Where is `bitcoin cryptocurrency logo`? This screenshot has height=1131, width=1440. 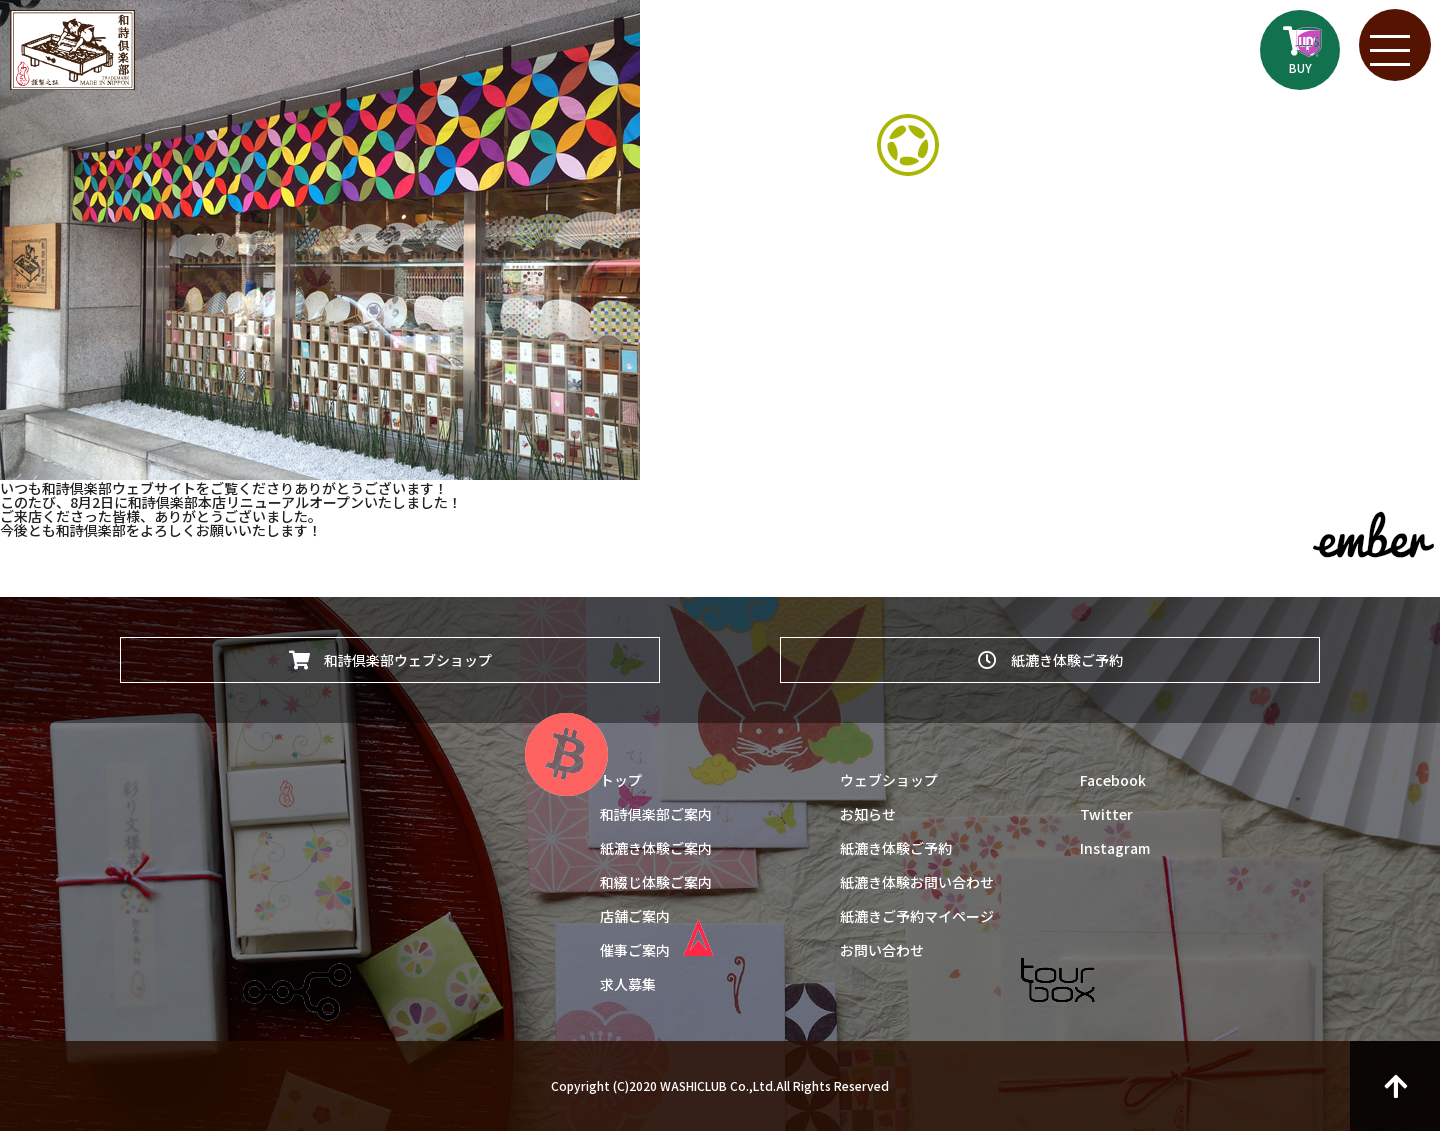
bitcoin cryptocurrency logo is located at coordinates (566, 754).